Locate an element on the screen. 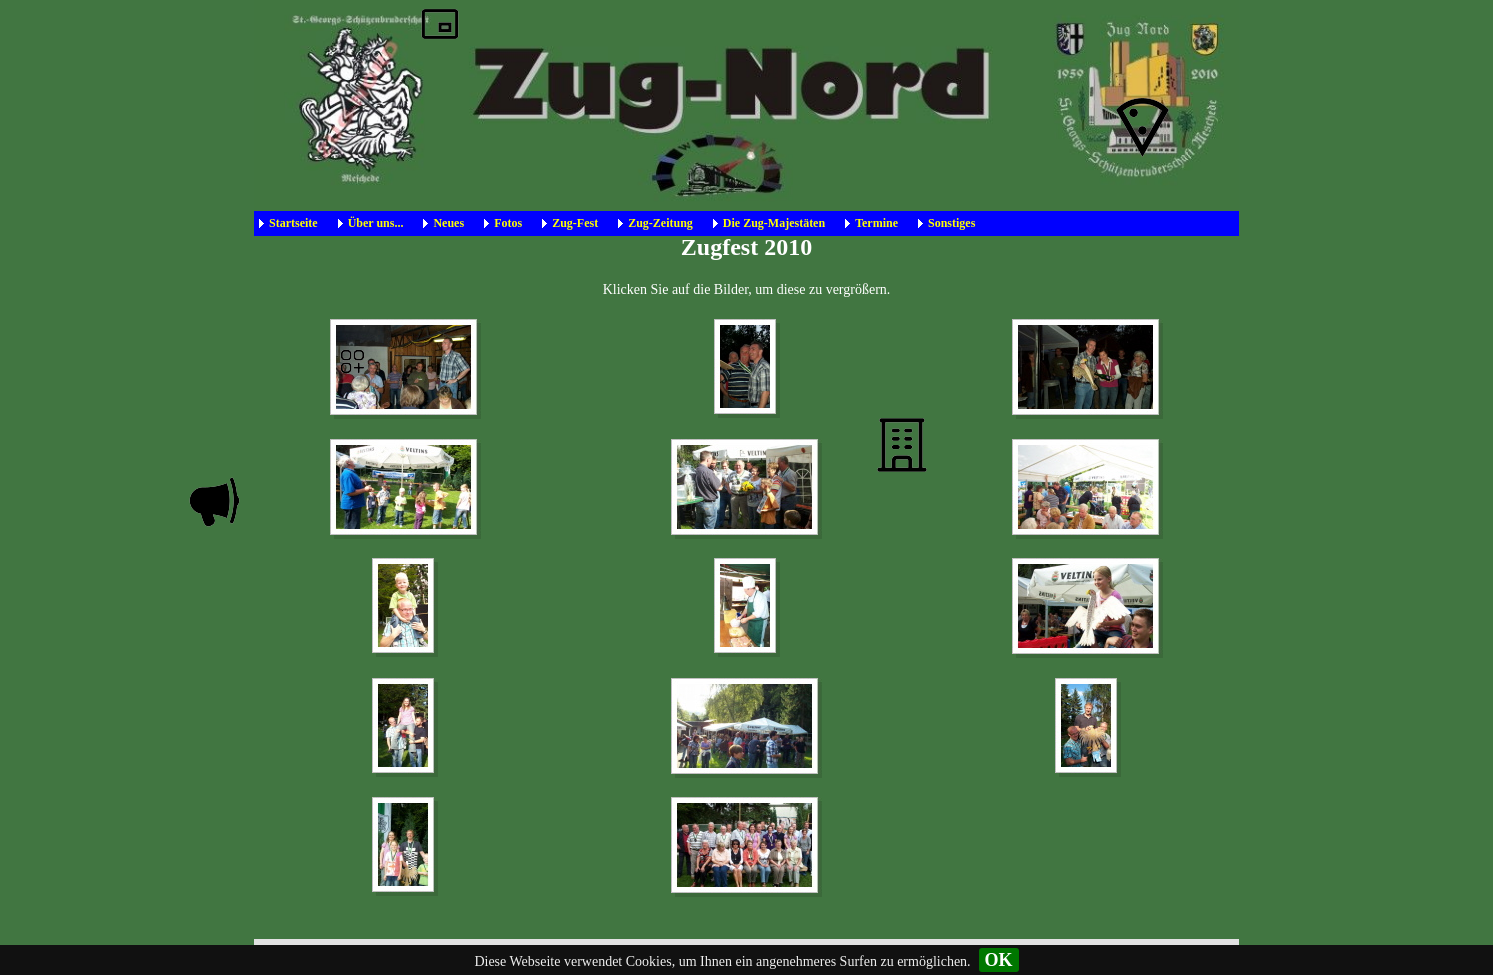 The width and height of the screenshot is (1493, 975). add a new widget or module is located at coordinates (352, 361).